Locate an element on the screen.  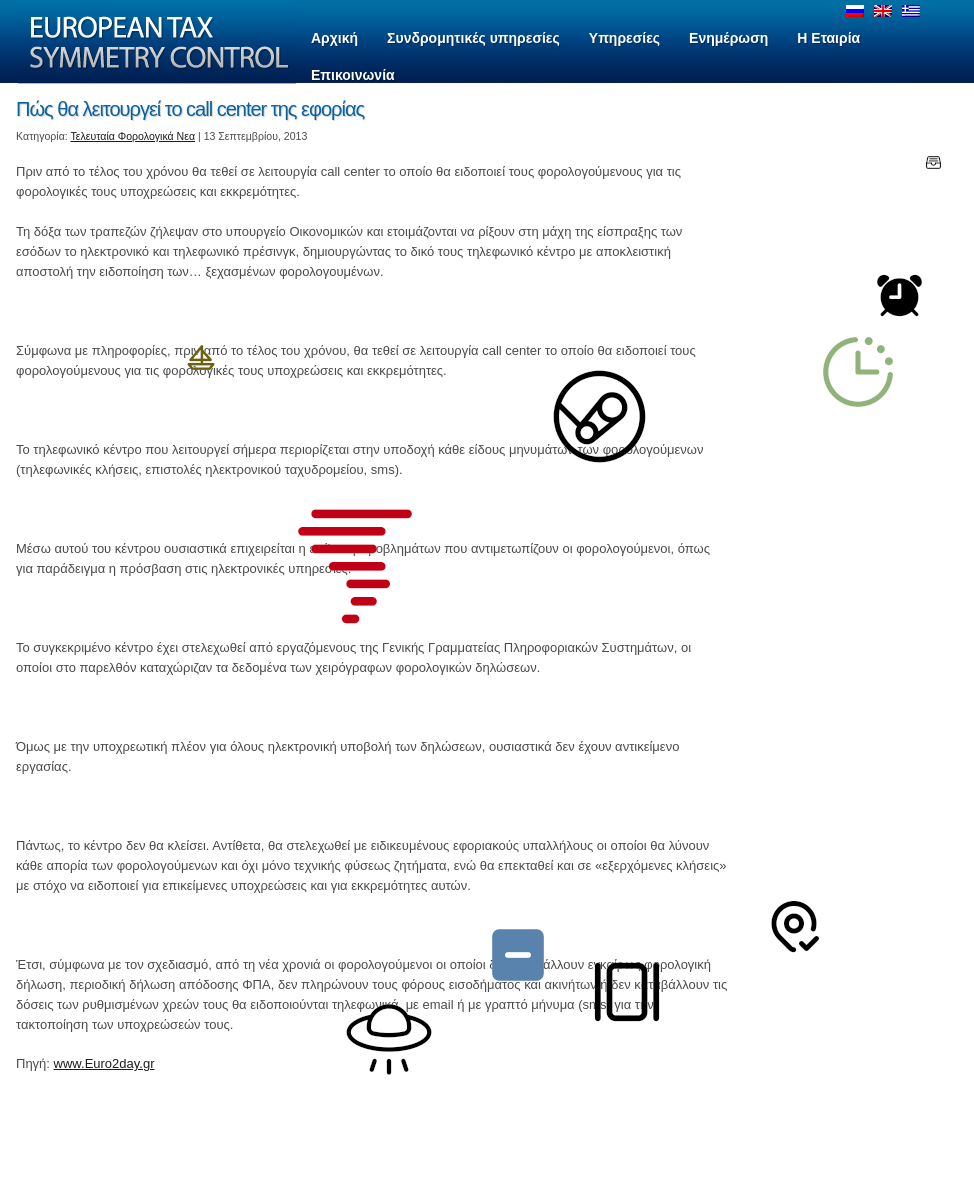
view remaining time on a countdown timer is located at coordinates (858, 372).